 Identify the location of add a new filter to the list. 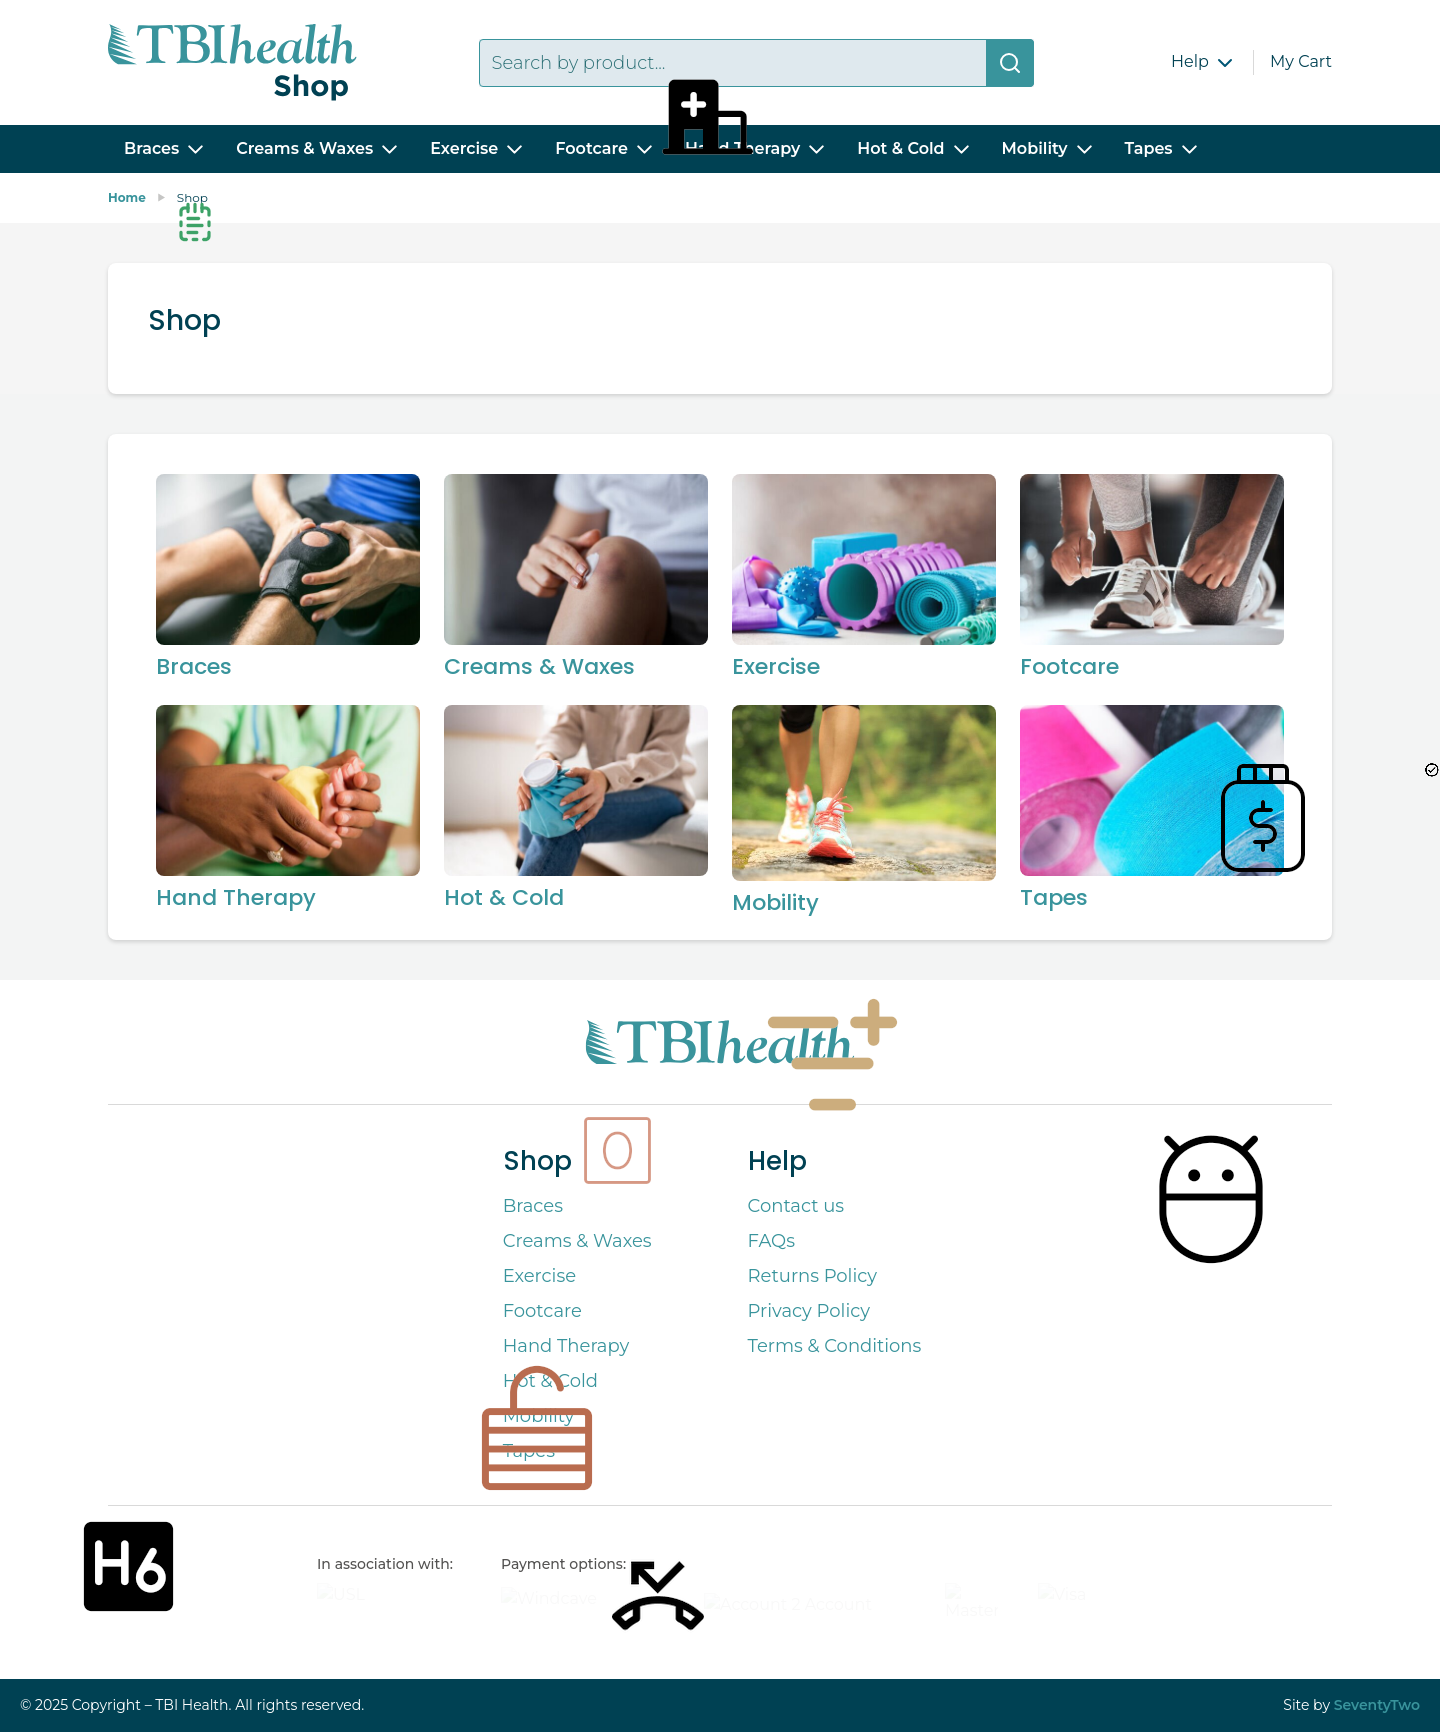
(832, 1063).